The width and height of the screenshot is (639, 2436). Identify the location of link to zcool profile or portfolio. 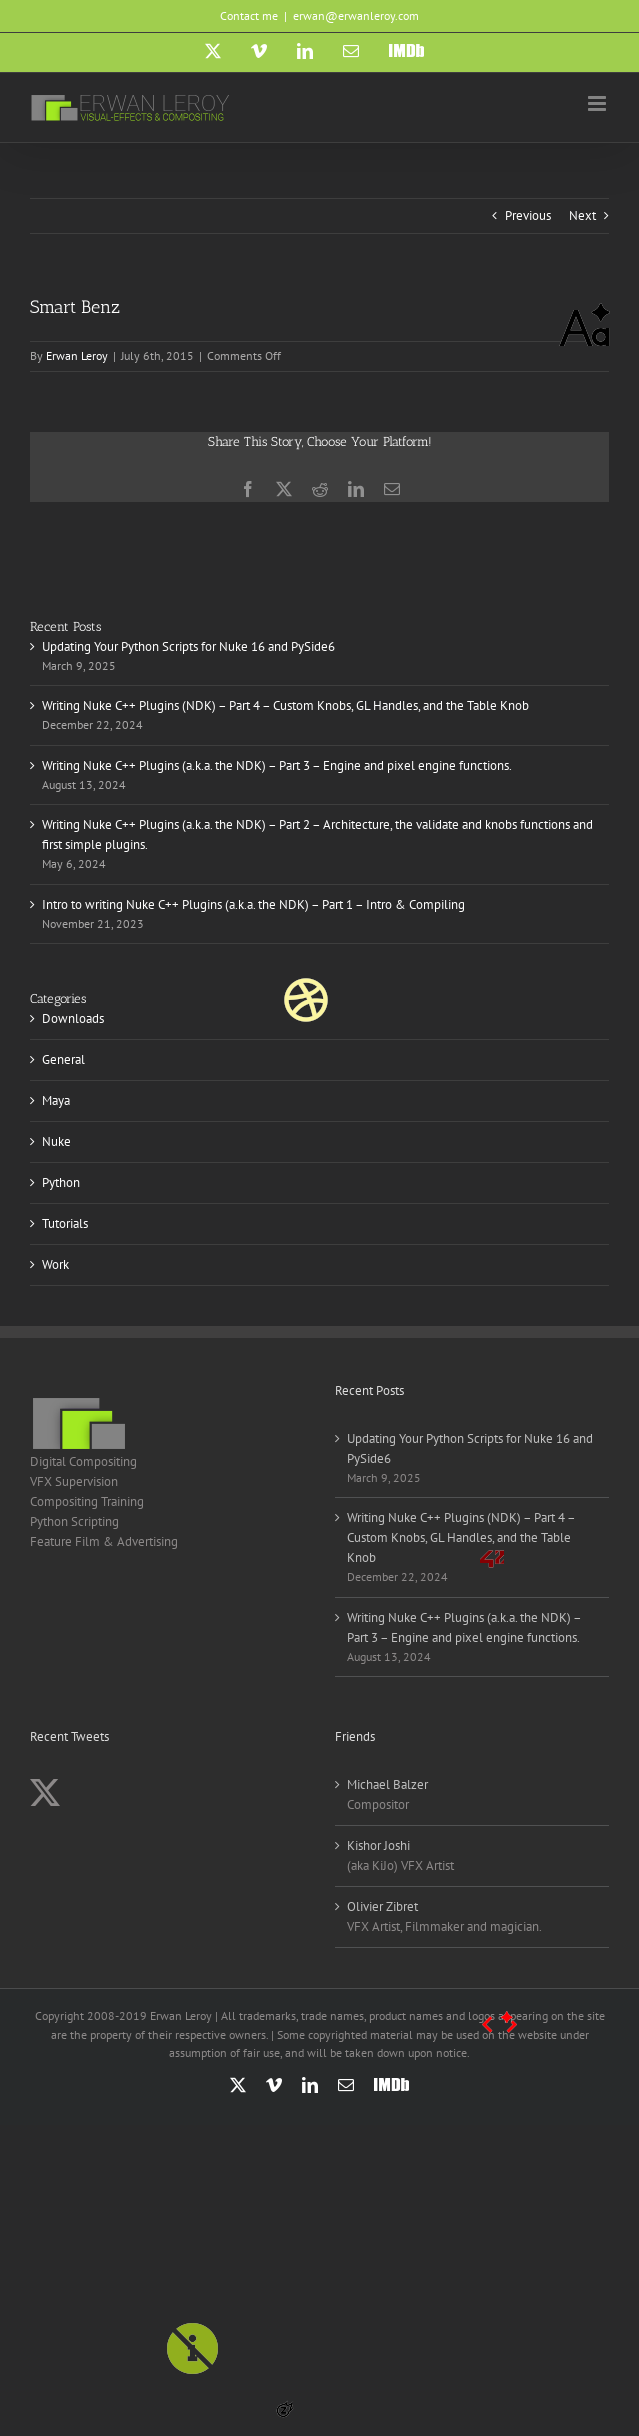
(285, 2409).